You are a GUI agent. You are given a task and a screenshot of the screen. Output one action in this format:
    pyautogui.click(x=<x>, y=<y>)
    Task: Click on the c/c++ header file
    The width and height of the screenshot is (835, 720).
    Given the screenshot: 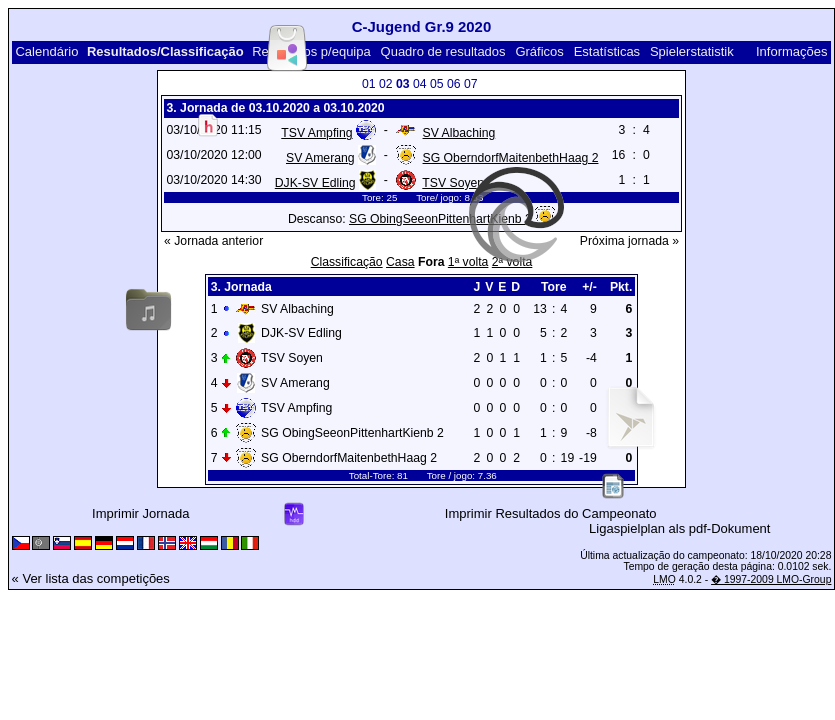 What is the action you would take?
    pyautogui.click(x=208, y=125)
    